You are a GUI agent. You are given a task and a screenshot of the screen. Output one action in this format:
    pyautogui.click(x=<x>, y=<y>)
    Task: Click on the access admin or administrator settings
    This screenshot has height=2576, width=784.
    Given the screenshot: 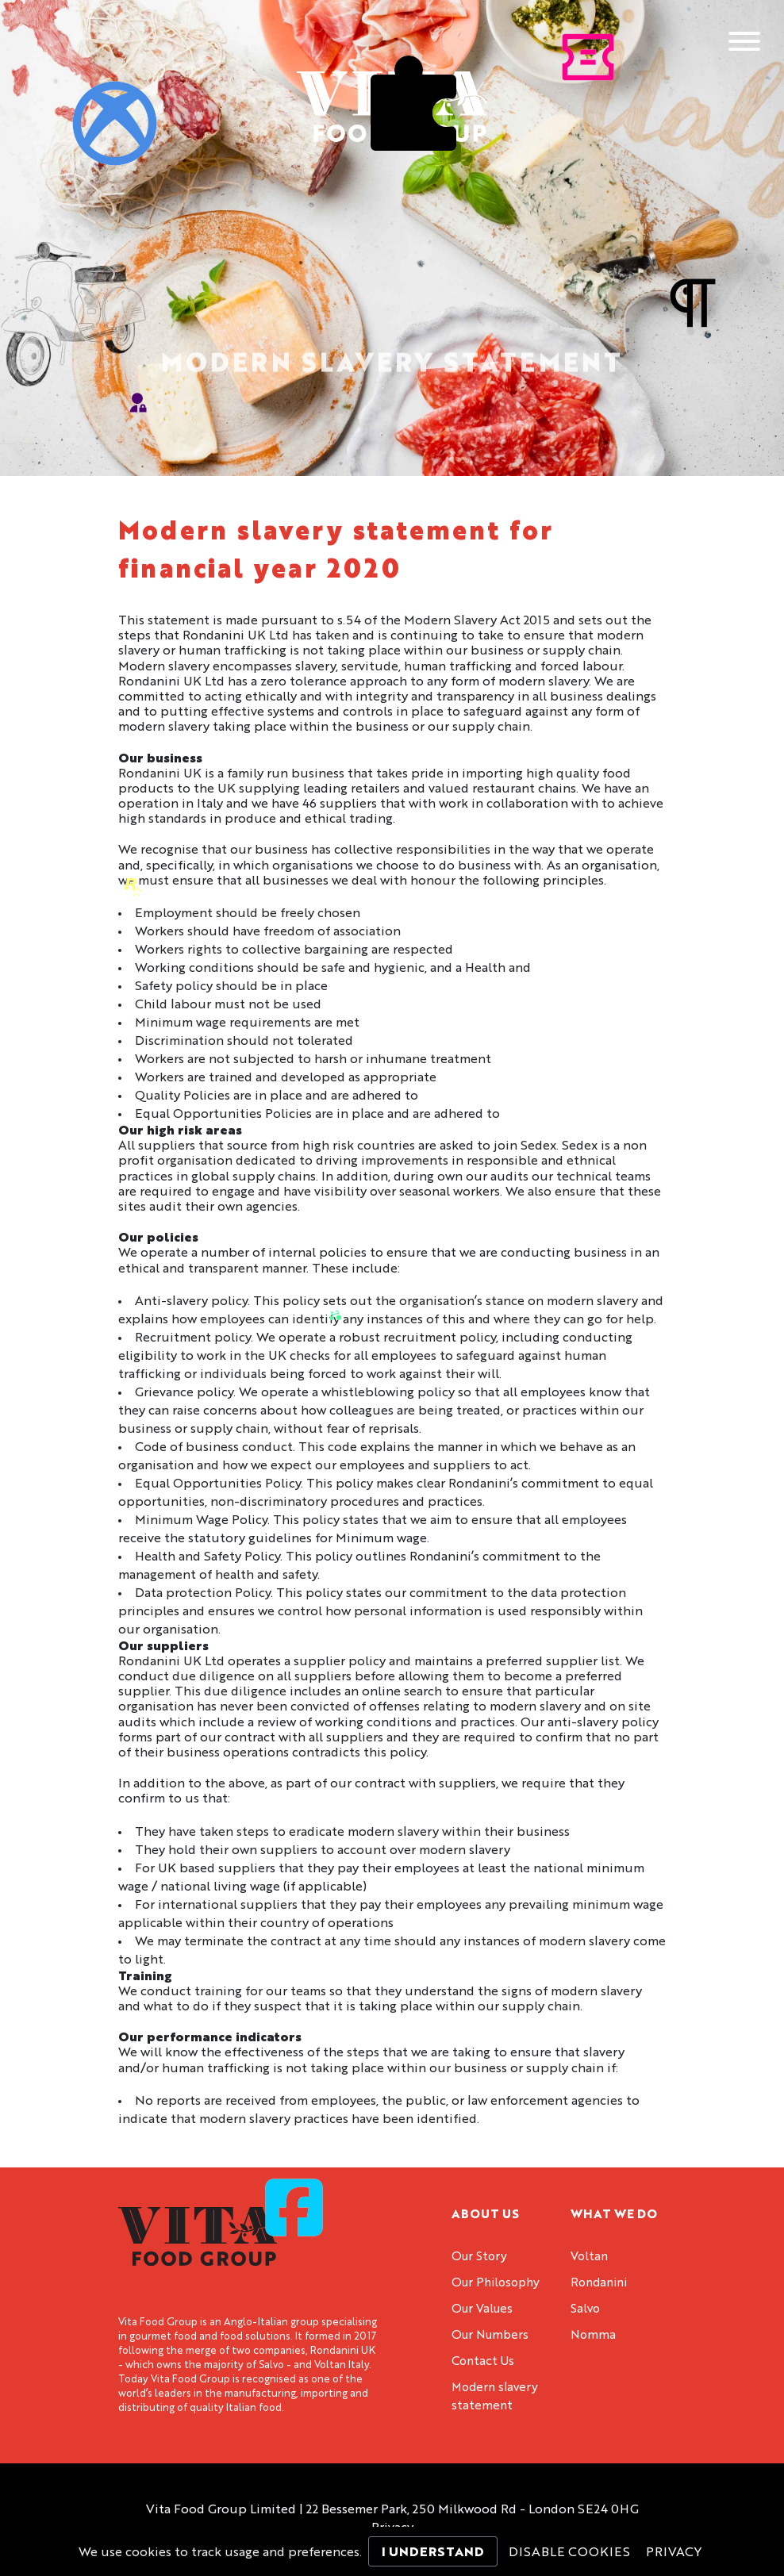 What is the action you would take?
    pyautogui.click(x=137, y=403)
    